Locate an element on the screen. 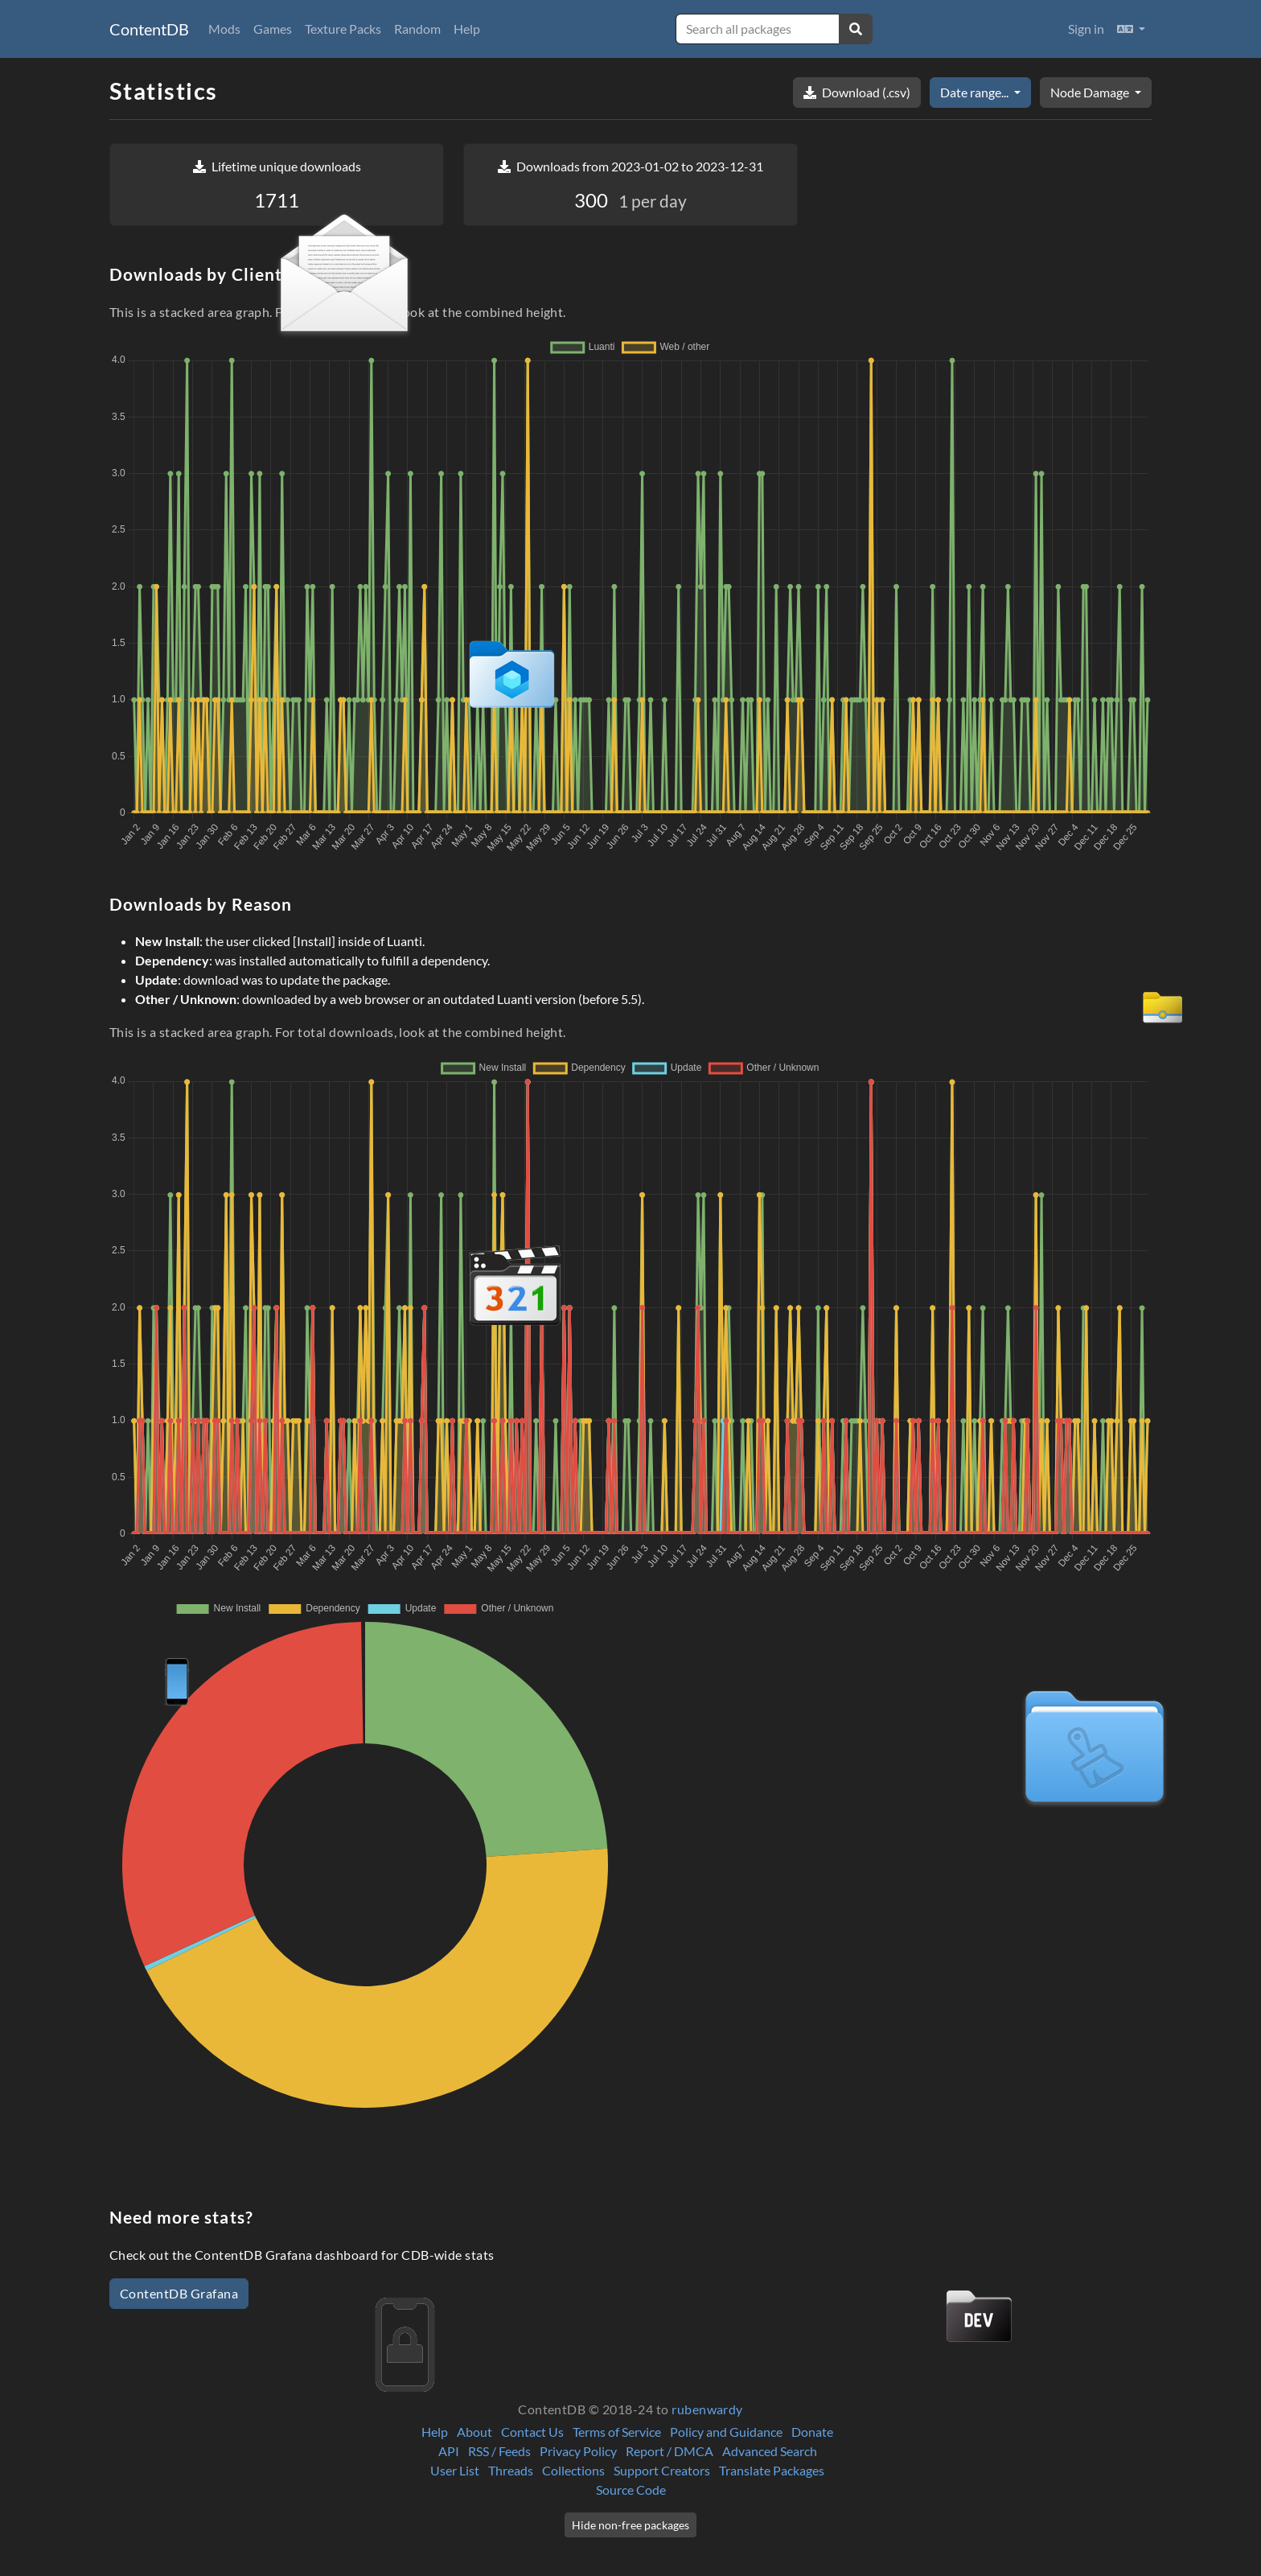  open folder containing media player classic files is located at coordinates (515, 1292).